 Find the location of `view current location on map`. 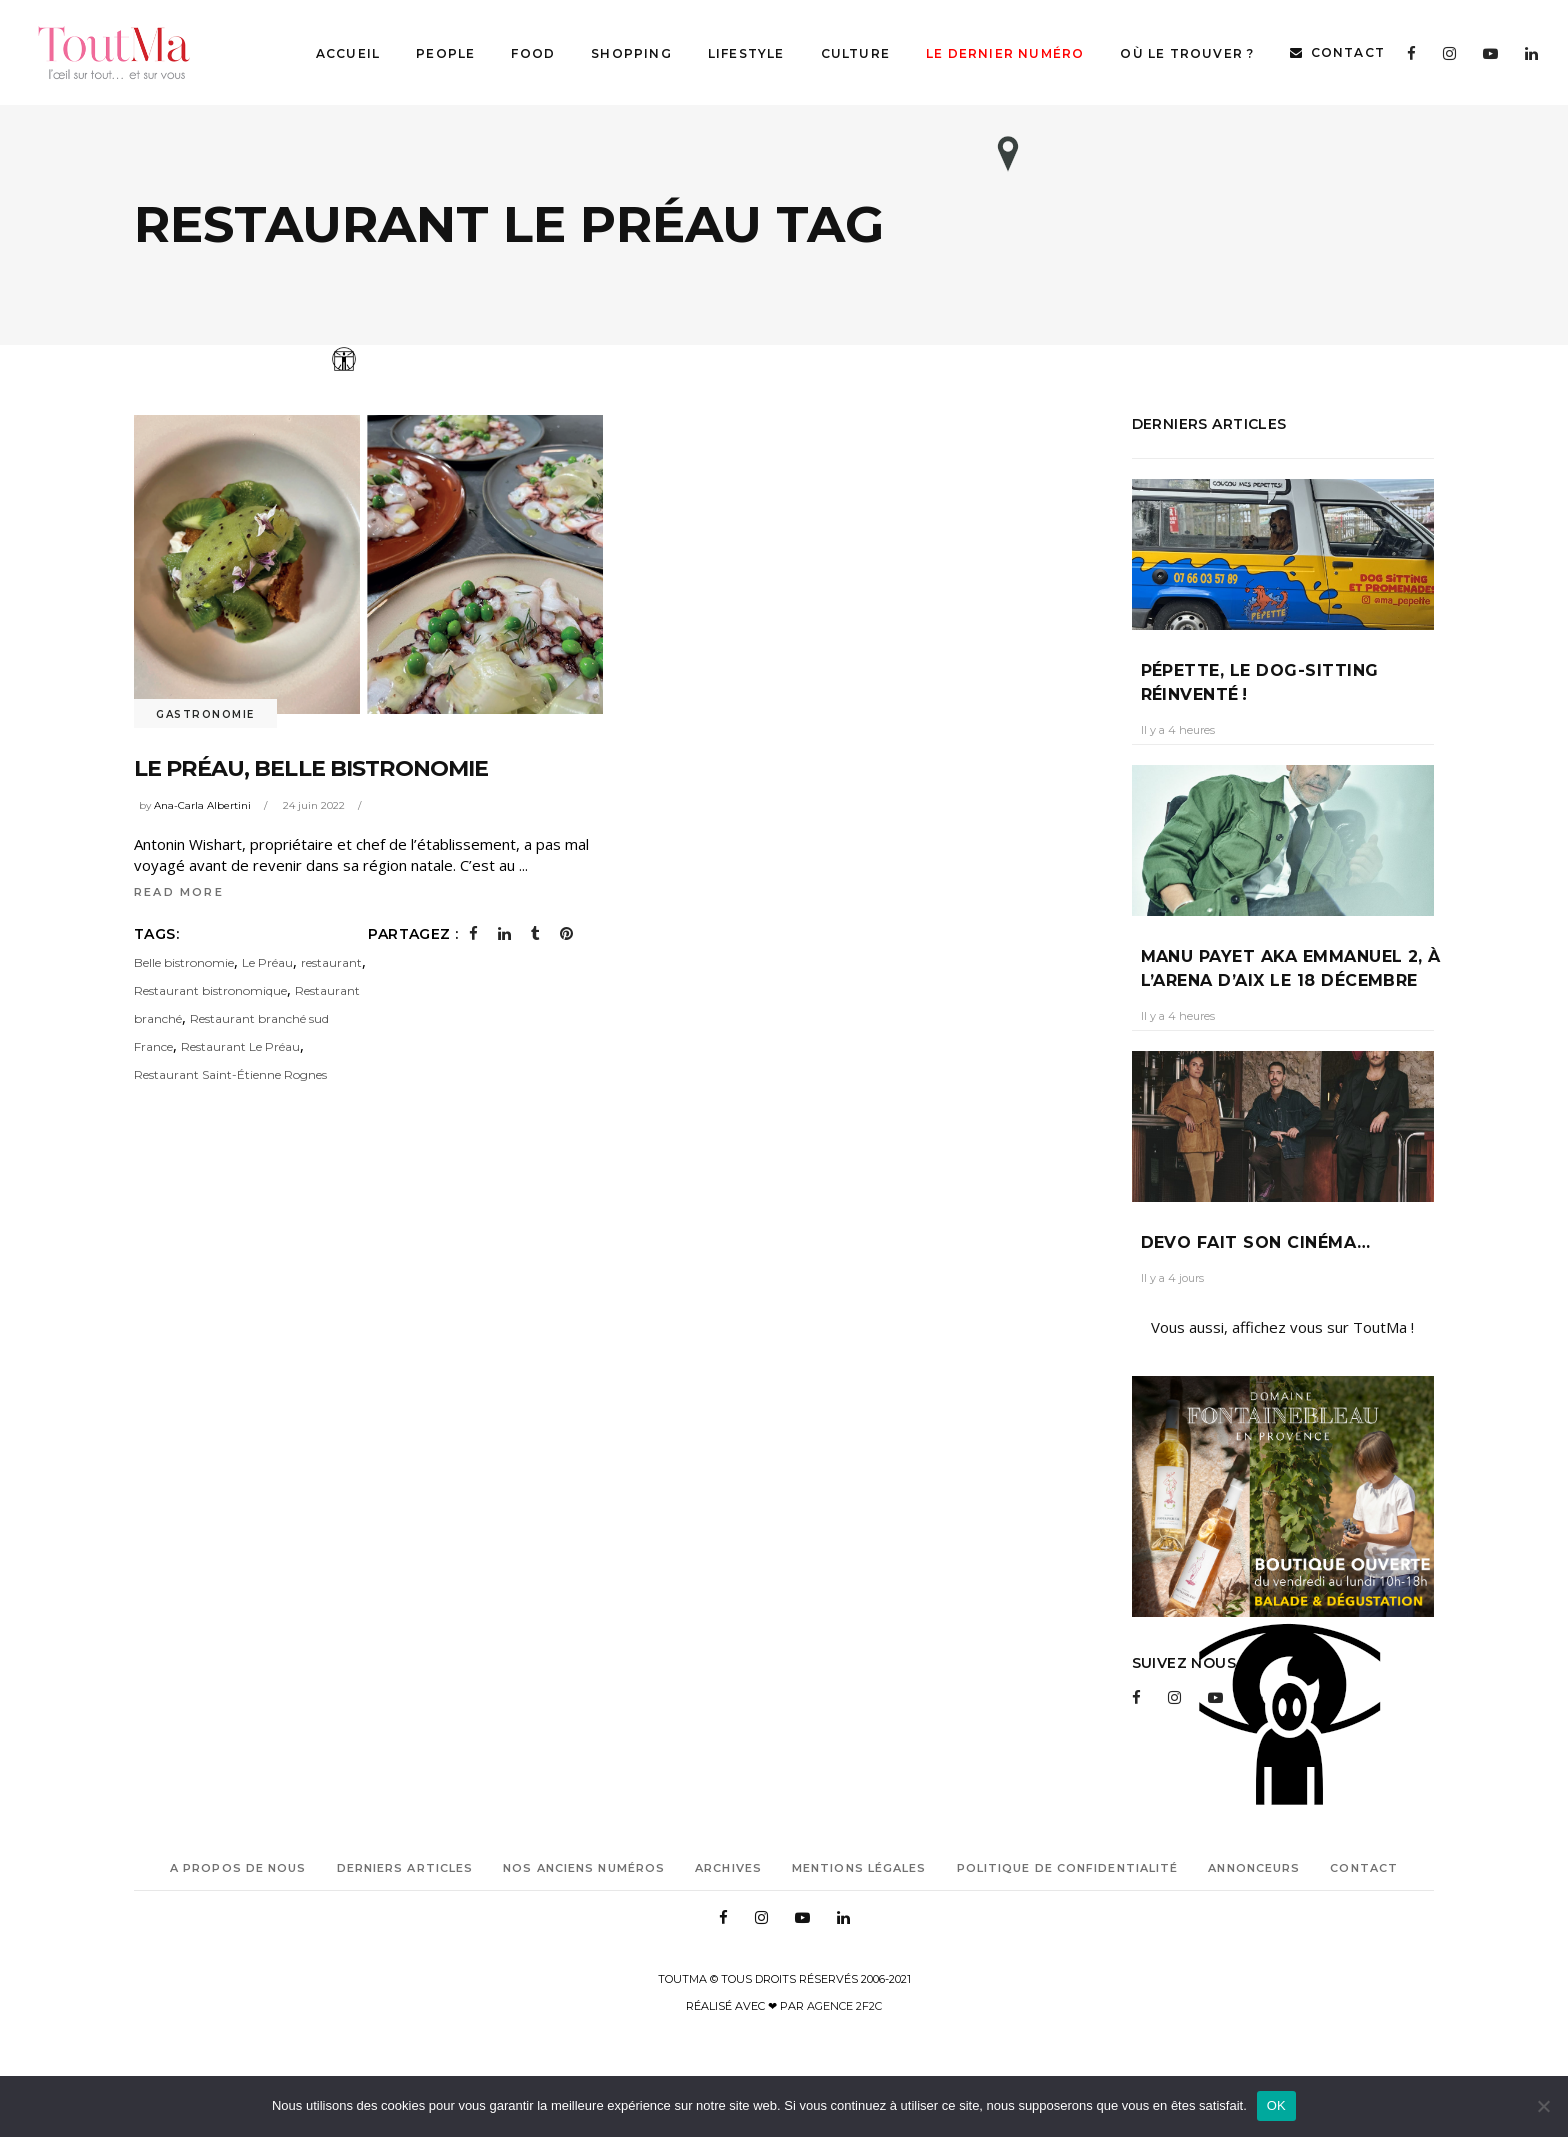

view current location on map is located at coordinates (1008, 154).